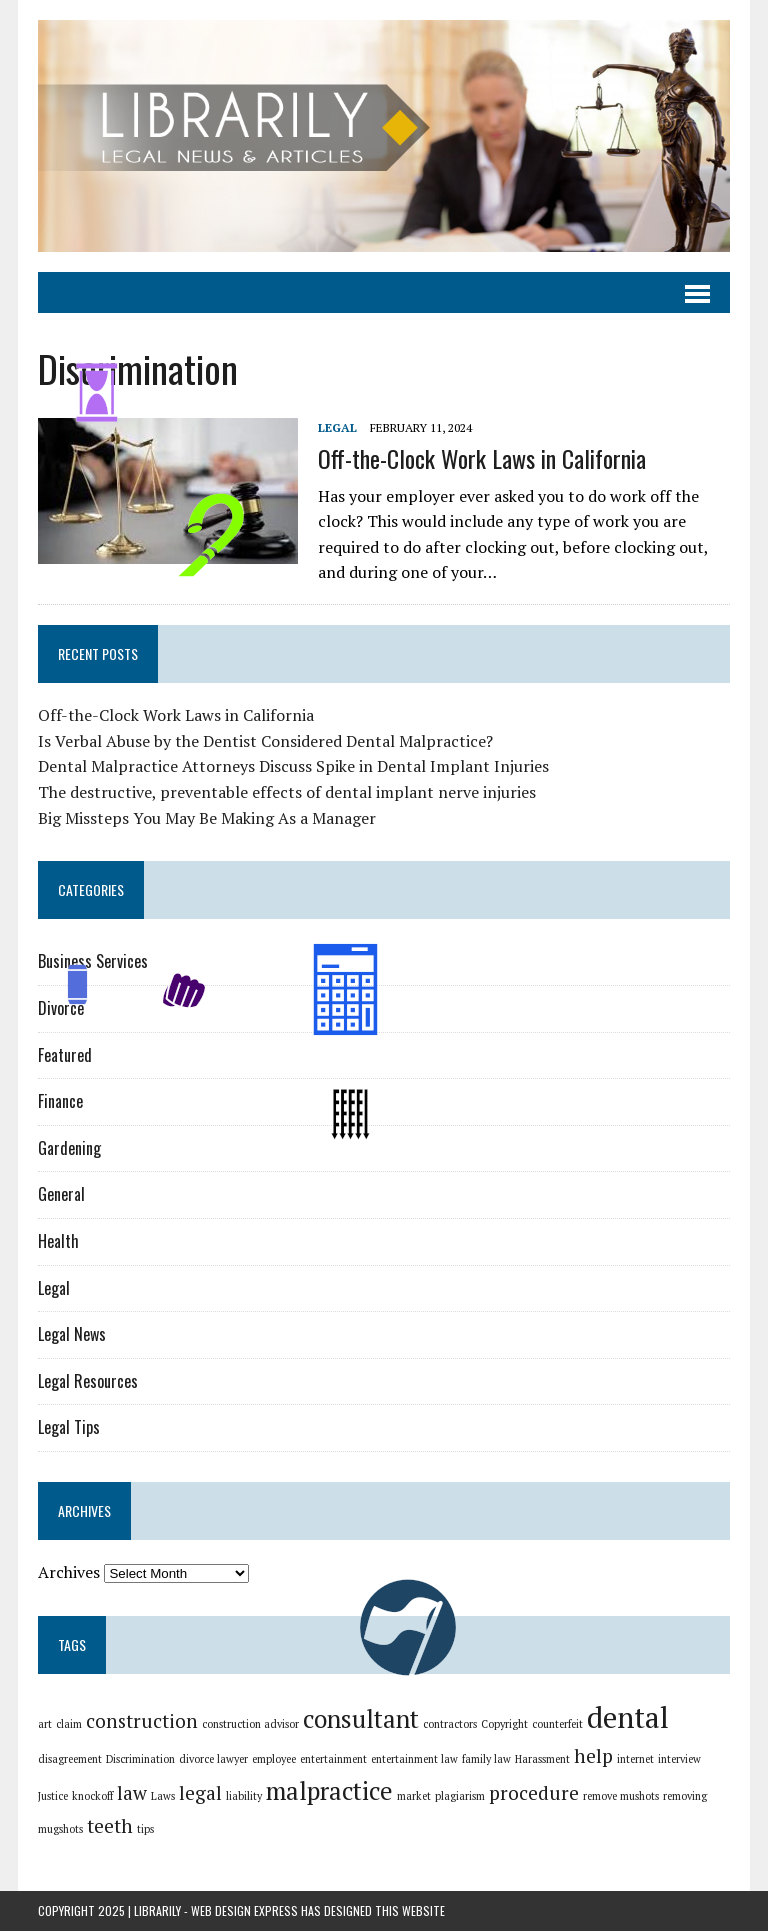 The image size is (768, 1931). Describe the element at coordinates (350, 1114) in the screenshot. I see `access castle or fortress defenses` at that location.